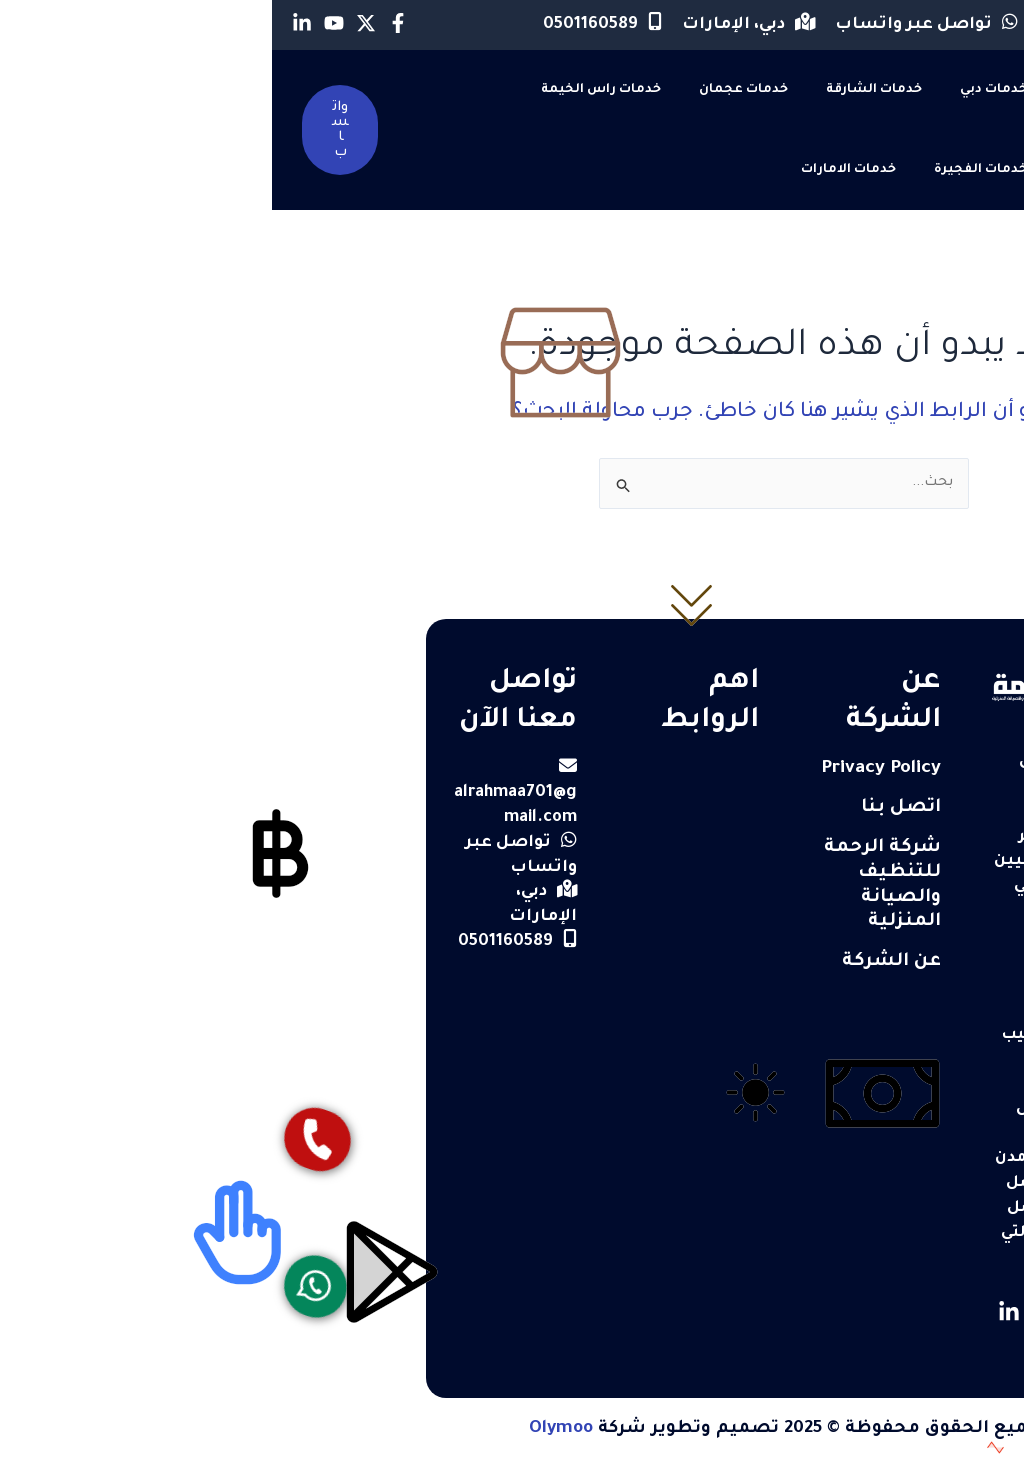 This screenshot has width=1024, height=1468. Describe the element at coordinates (280, 853) in the screenshot. I see `indicates thai baht currency` at that location.